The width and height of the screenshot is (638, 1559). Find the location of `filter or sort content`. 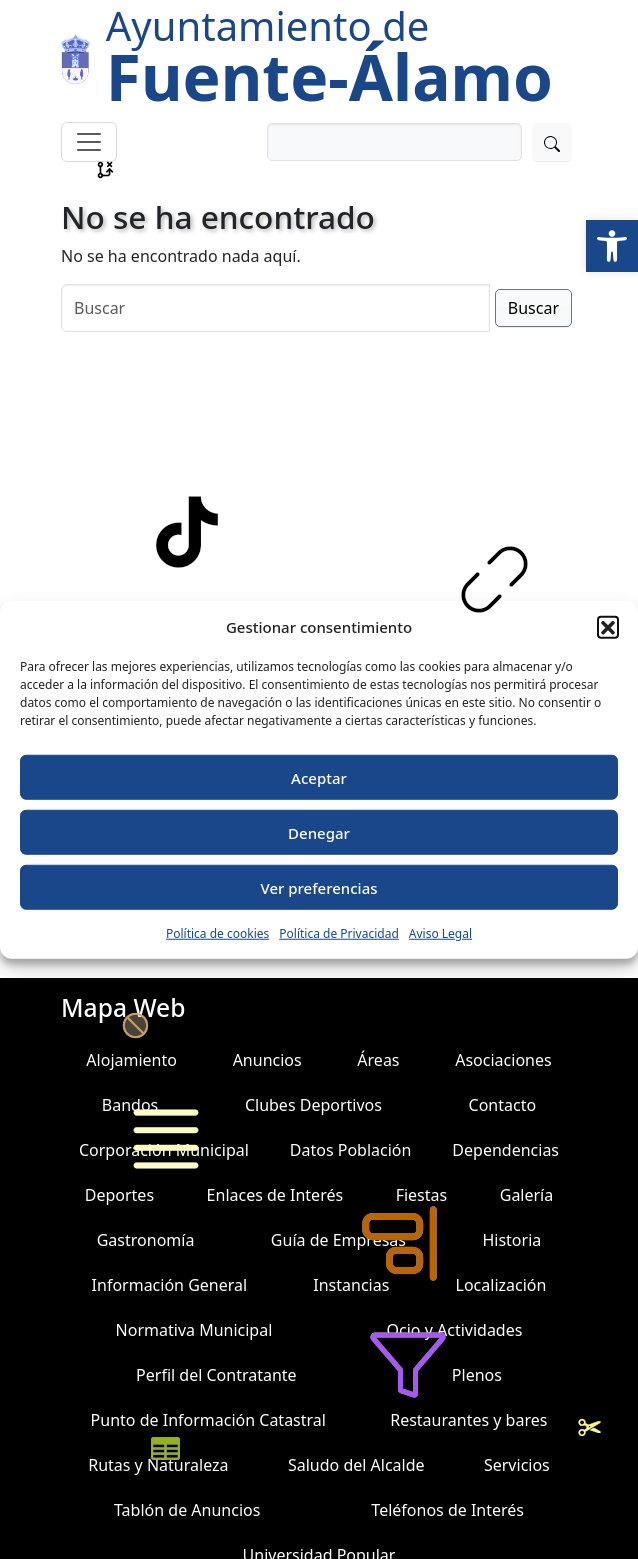

filter or sort content is located at coordinates (408, 1365).